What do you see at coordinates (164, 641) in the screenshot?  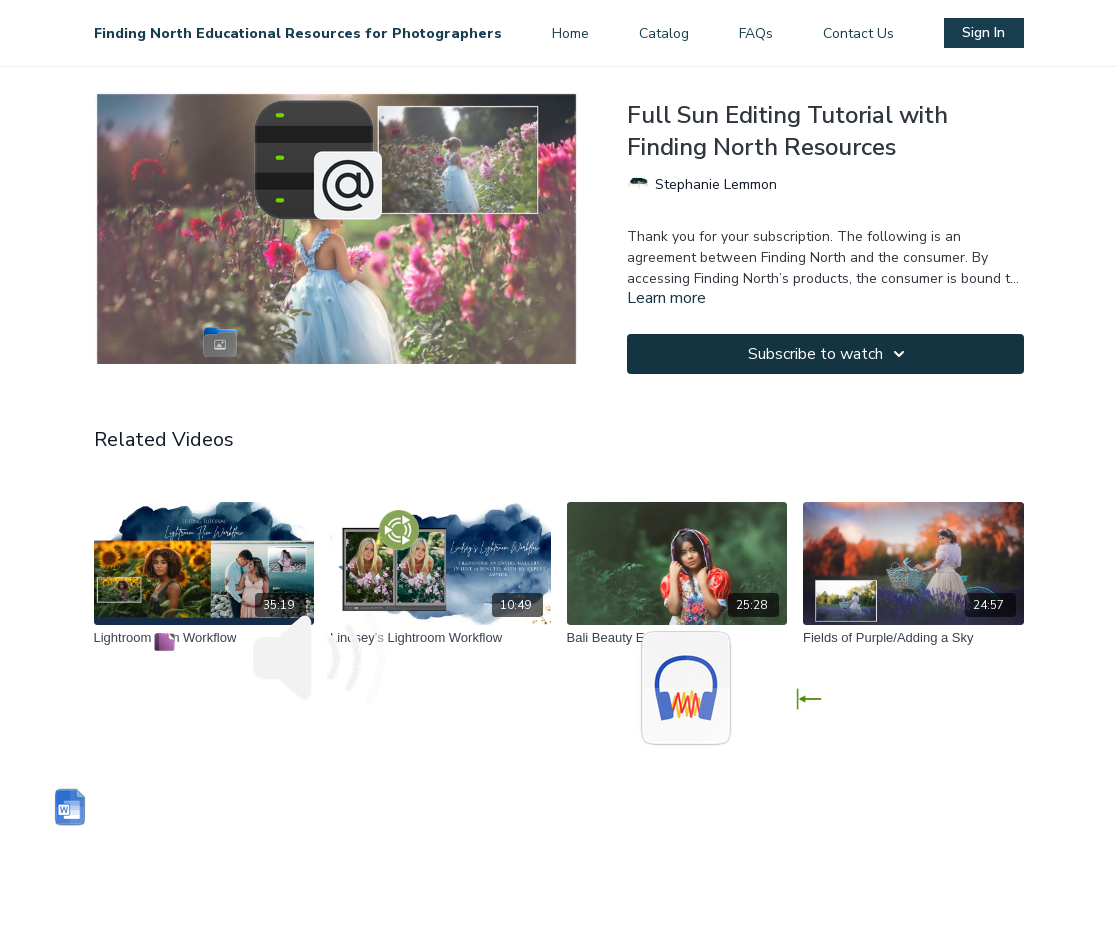 I see `change desktop wallpaper settings` at bounding box center [164, 641].